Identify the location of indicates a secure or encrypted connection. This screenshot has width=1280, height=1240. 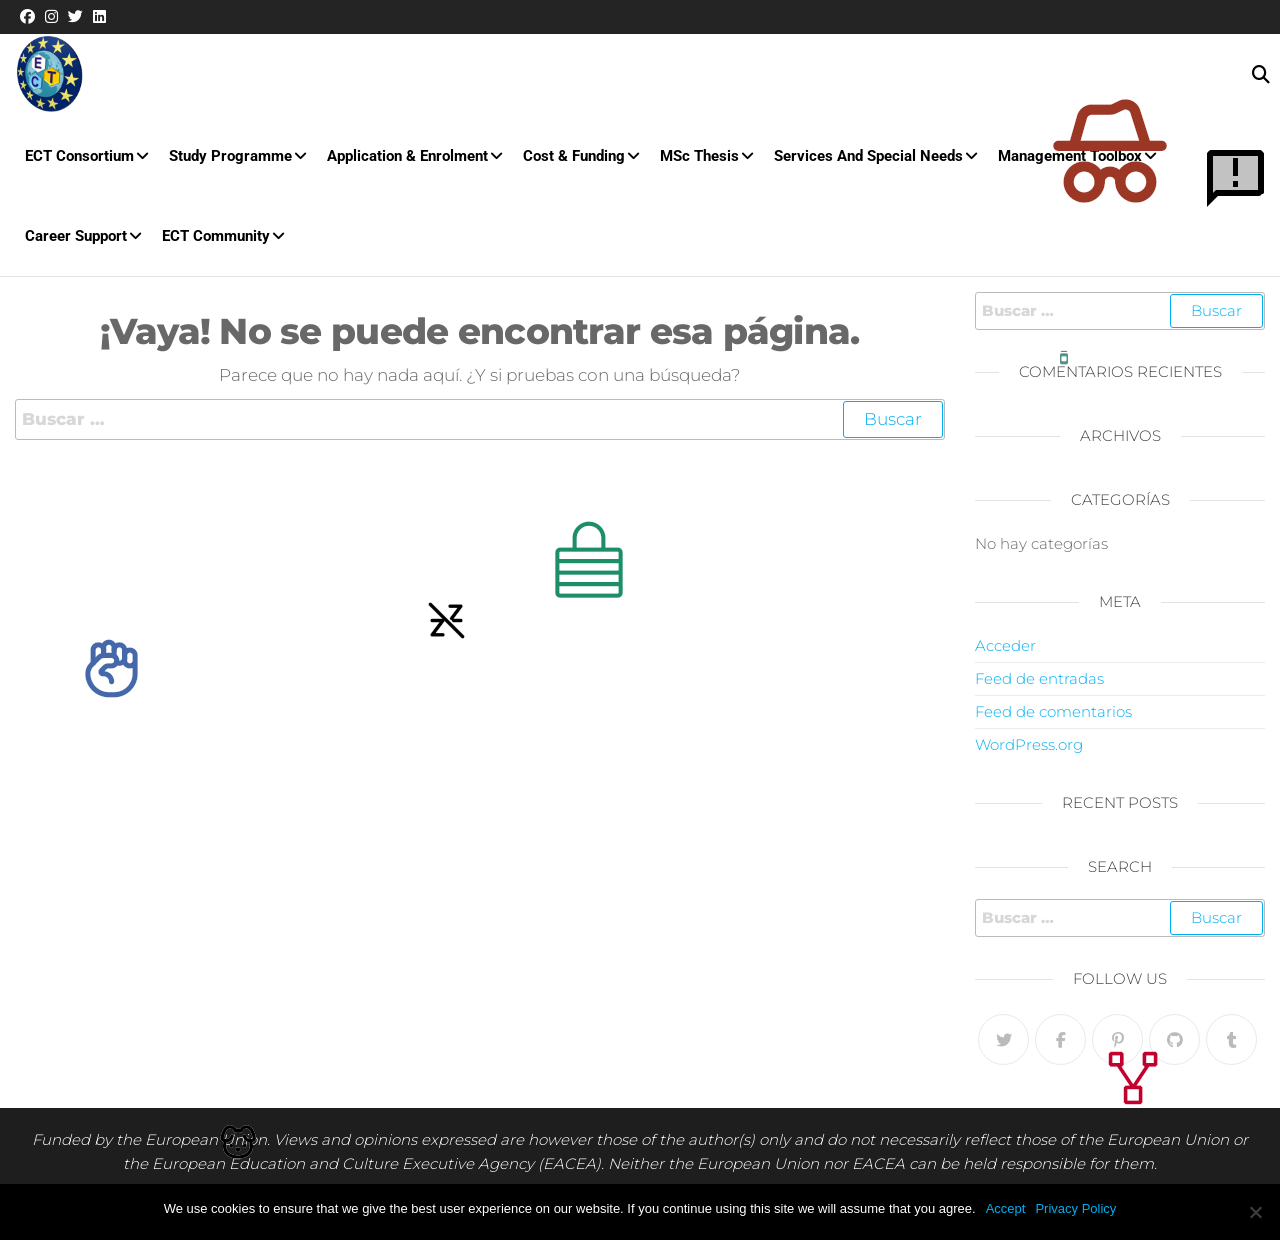
(589, 564).